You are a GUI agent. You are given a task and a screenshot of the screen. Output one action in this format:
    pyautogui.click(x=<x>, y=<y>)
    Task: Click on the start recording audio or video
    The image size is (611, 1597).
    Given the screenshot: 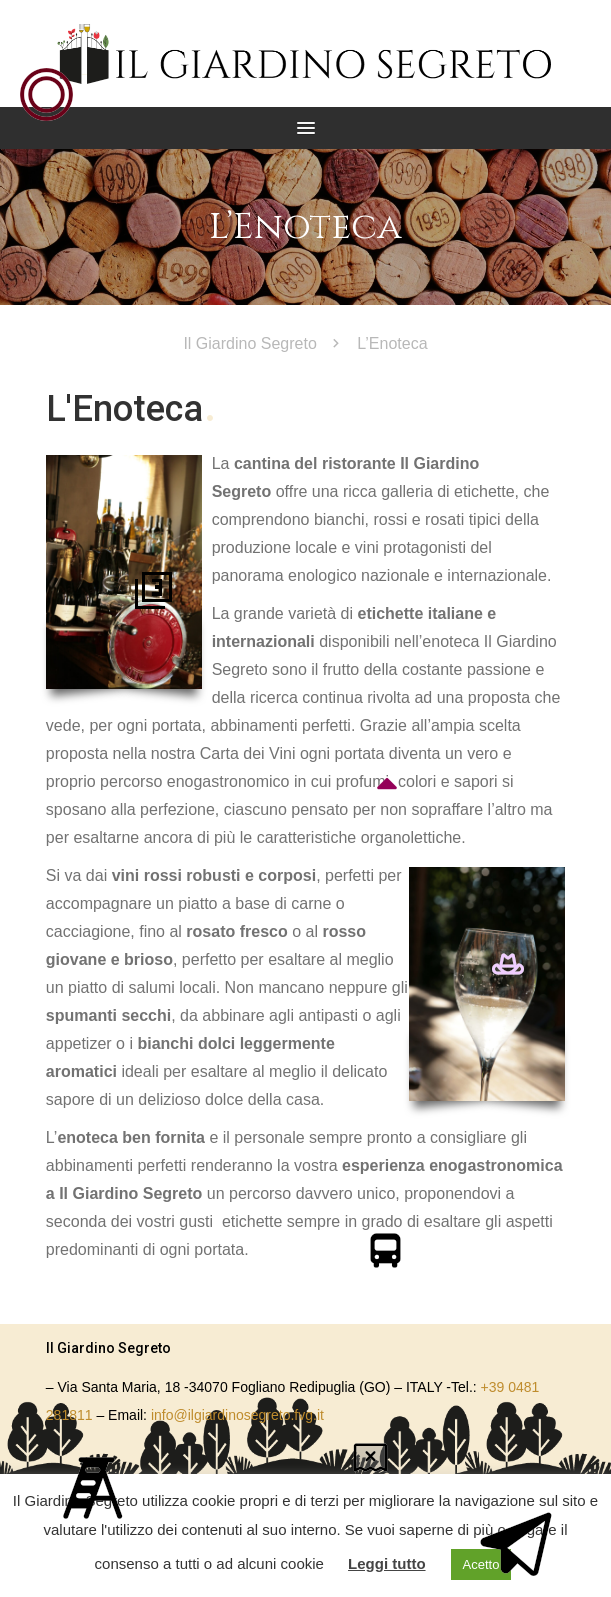 What is the action you would take?
    pyautogui.click(x=46, y=94)
    